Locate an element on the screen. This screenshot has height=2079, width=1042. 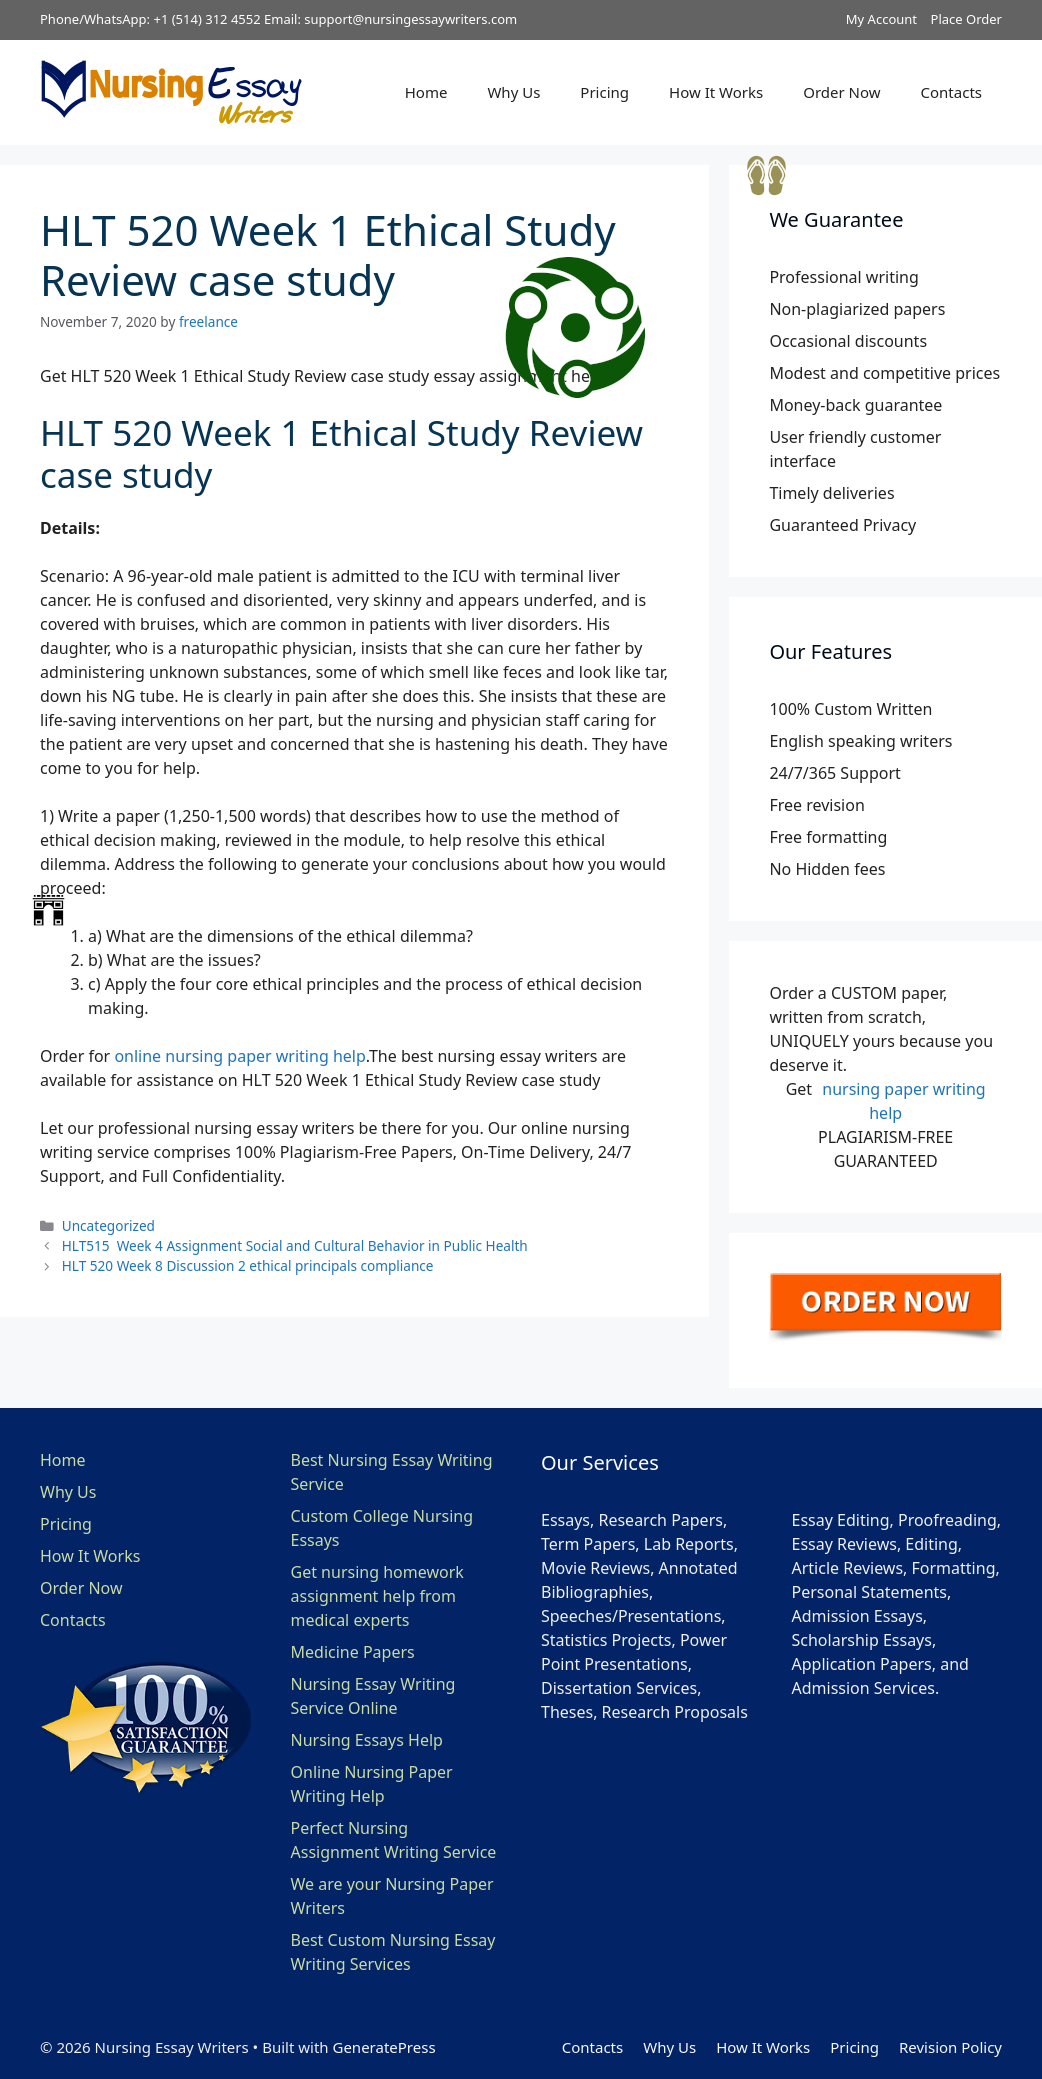
view Paris landmarks or points of interest is located at coordinates (48, 907).